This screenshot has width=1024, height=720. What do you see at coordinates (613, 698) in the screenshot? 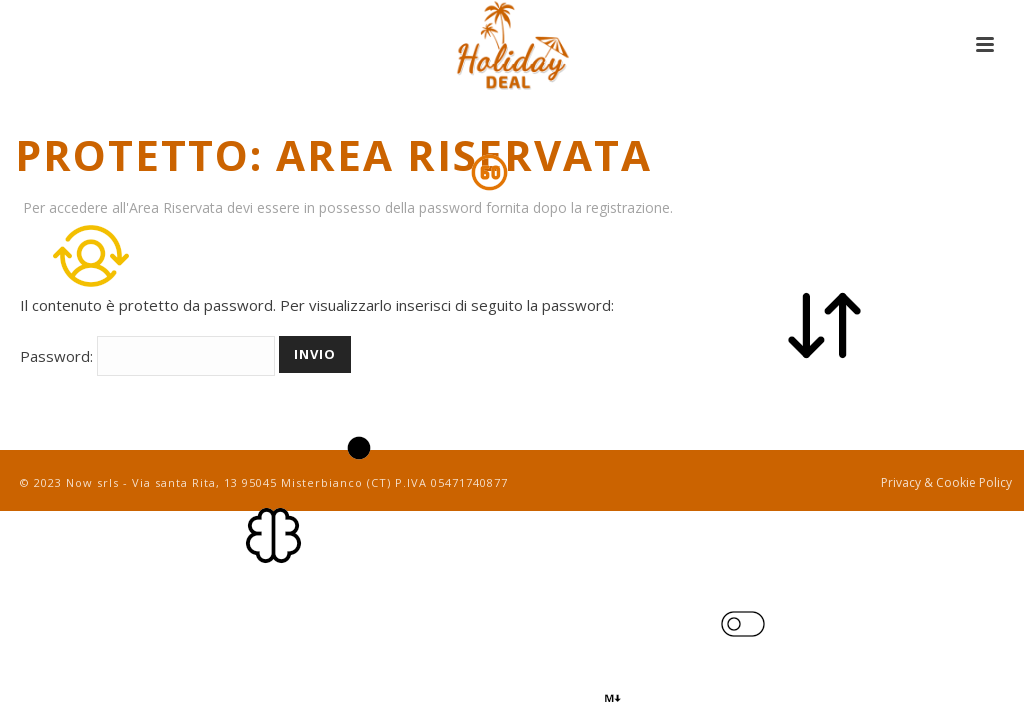
I see `format text using markdown` at bounding box center [613, 698].